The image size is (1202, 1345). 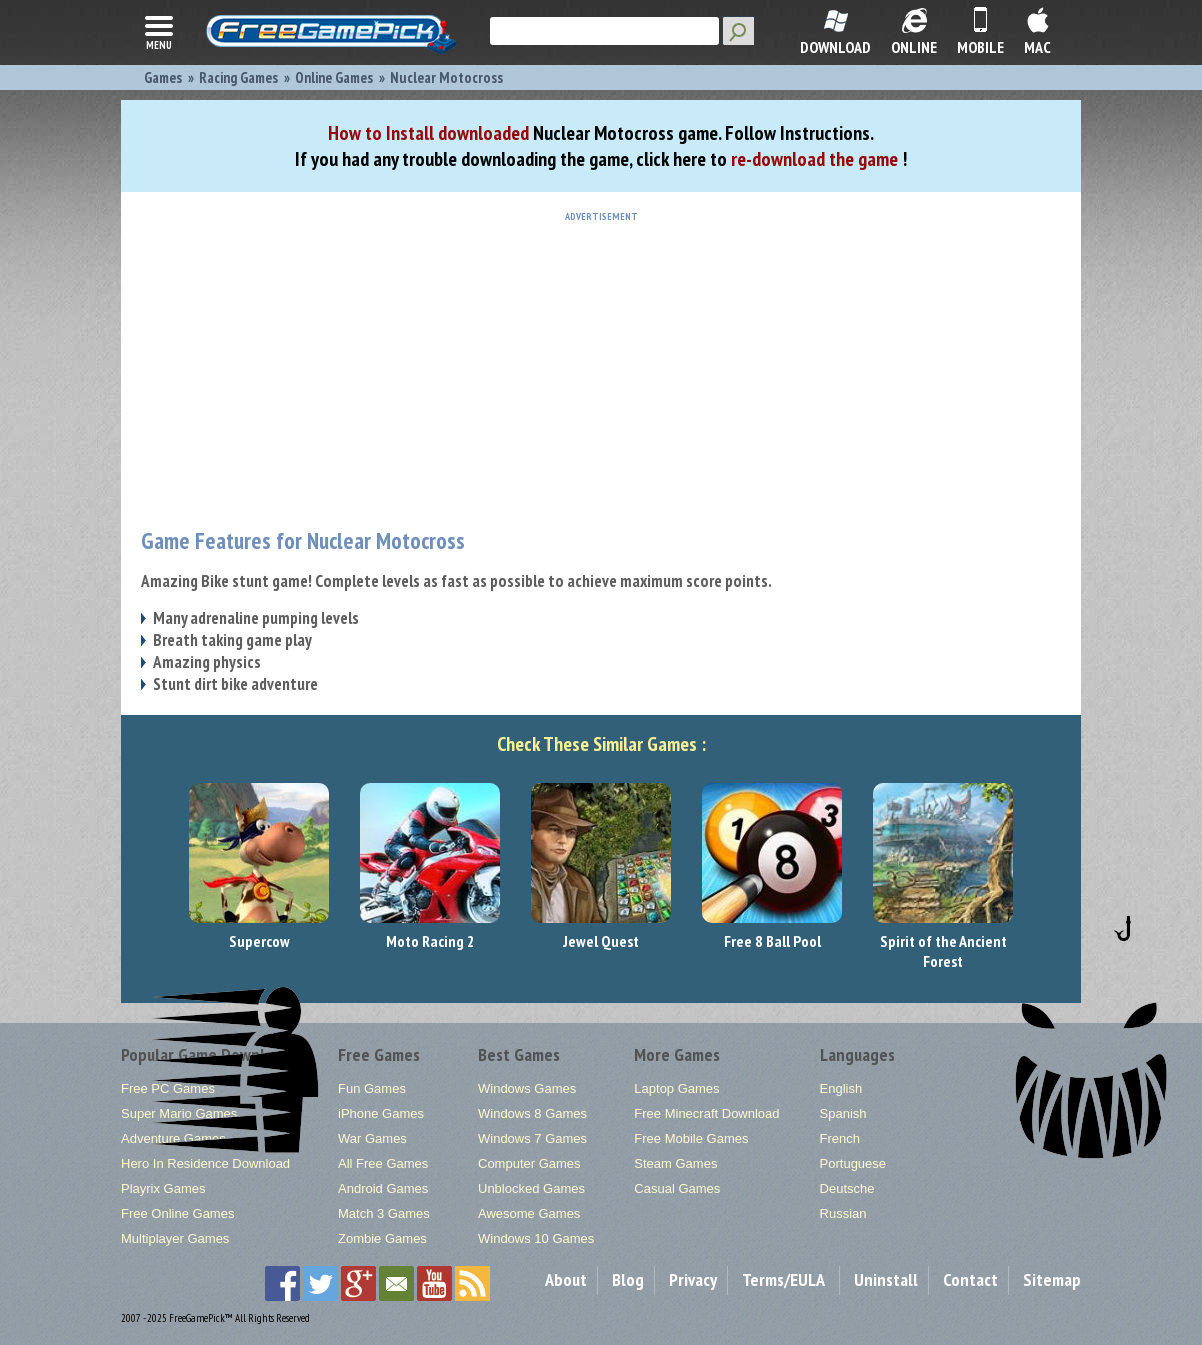 What do you see at coordinates (1122, 928) in the screenshot?
I see `access snorkeling or diving activities` at bounding box center [1122, 928].